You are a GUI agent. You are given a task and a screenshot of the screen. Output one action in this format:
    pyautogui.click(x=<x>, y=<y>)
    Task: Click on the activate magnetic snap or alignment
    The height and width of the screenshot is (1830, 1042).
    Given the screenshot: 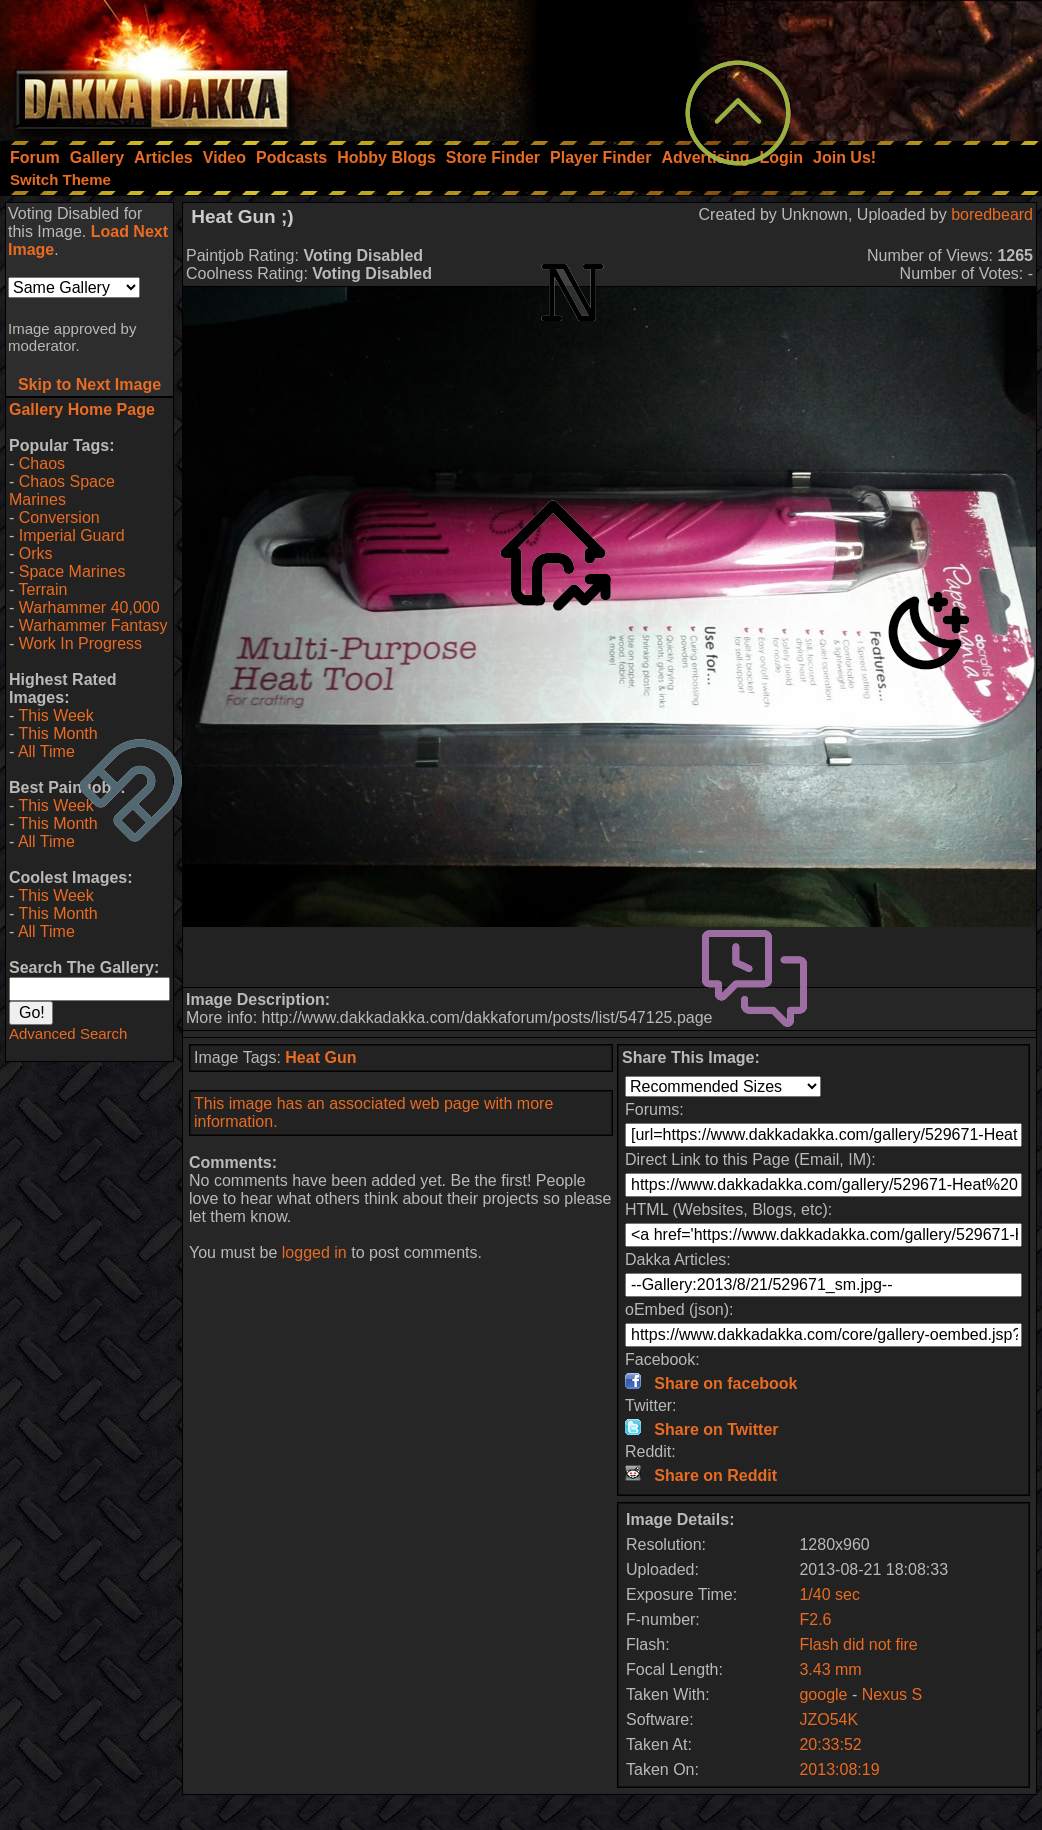 What is the action you would take?
    pyautogui.click(x=132, y=788)
    